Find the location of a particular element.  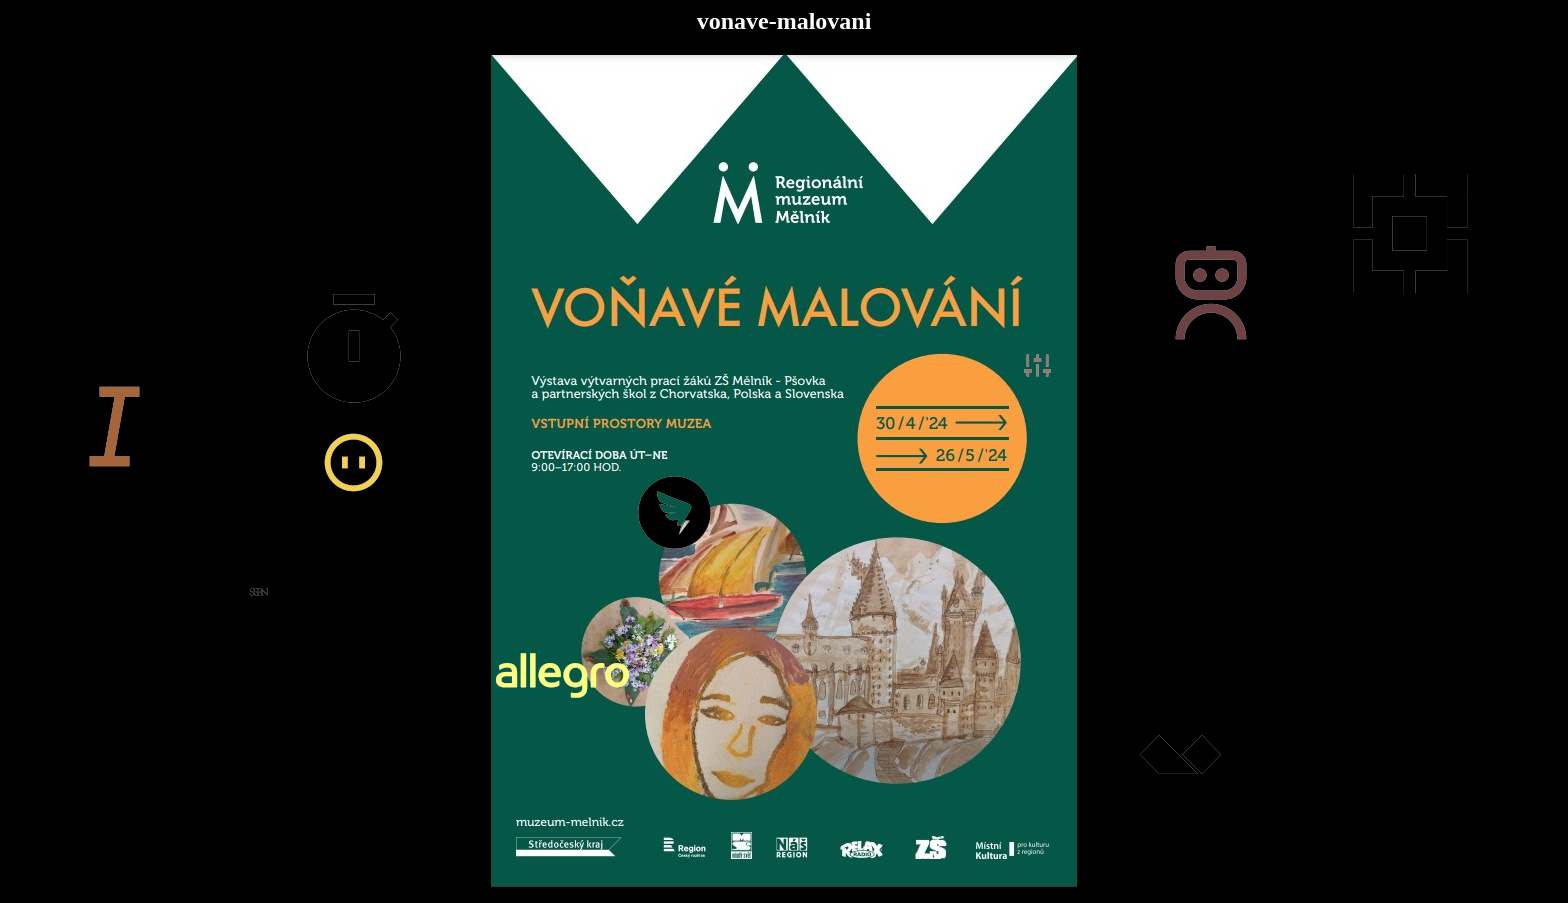

access AI assistant or chatbot feature is located at coordinates (1211, 295).